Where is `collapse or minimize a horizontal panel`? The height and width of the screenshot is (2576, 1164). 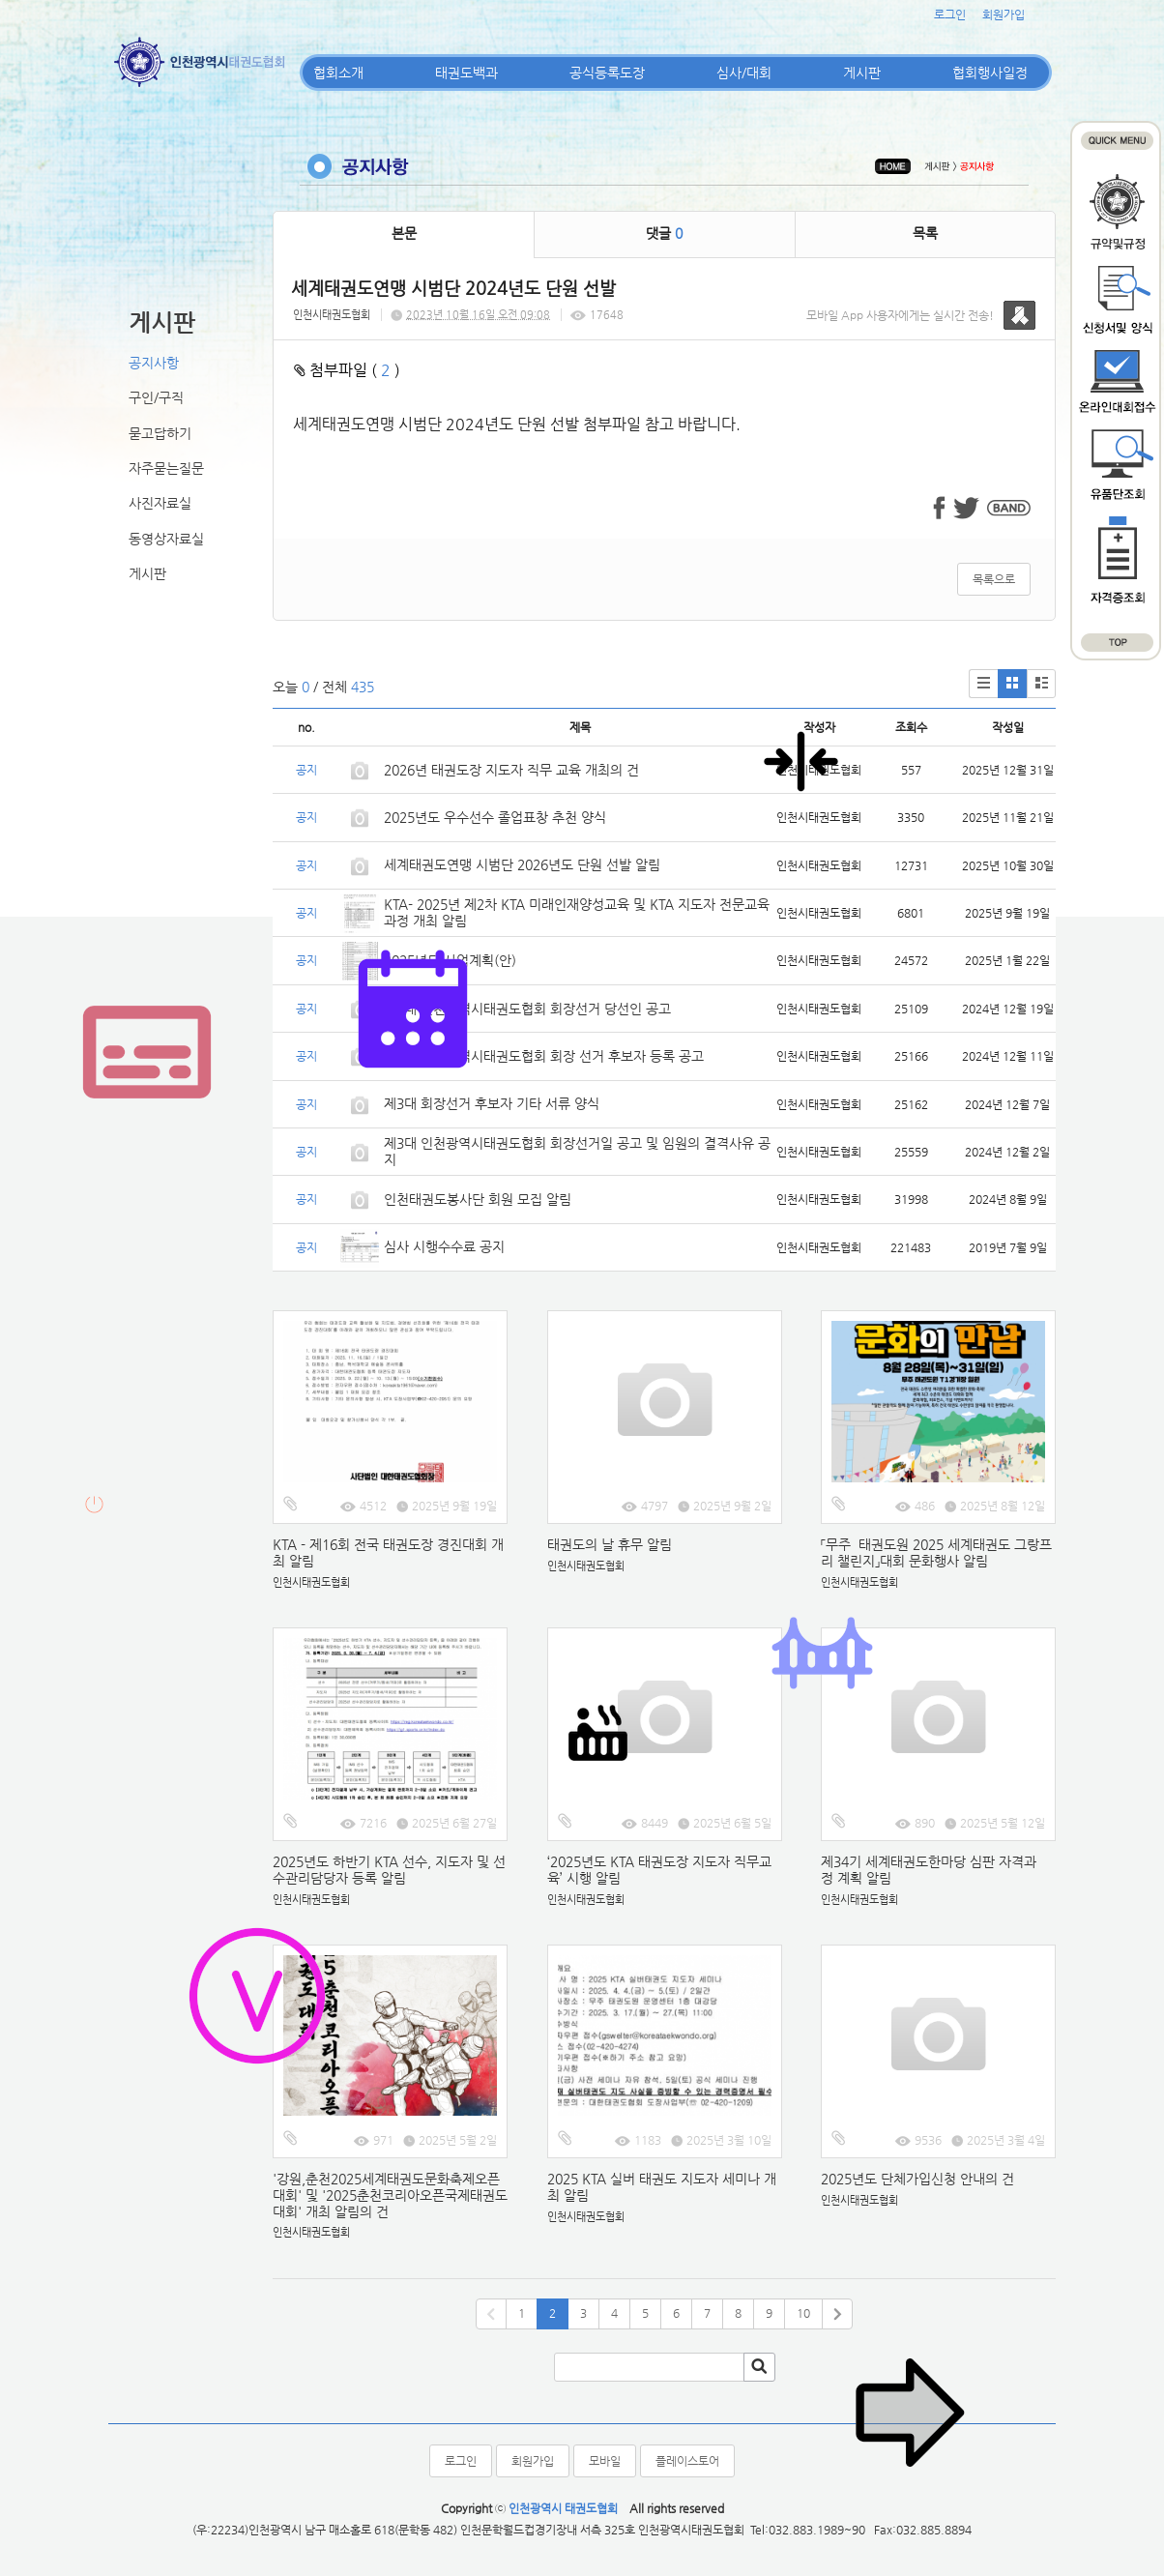 collapse or minimize a horizontal panel is located at coordinates (800, 761).